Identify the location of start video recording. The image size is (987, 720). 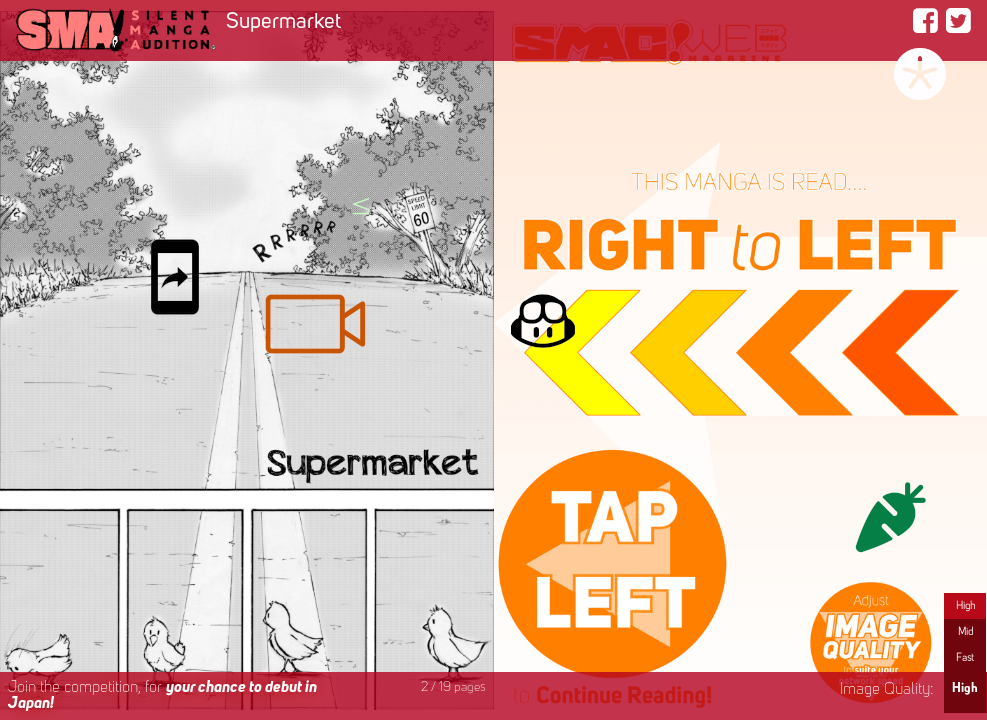
(312, 324).